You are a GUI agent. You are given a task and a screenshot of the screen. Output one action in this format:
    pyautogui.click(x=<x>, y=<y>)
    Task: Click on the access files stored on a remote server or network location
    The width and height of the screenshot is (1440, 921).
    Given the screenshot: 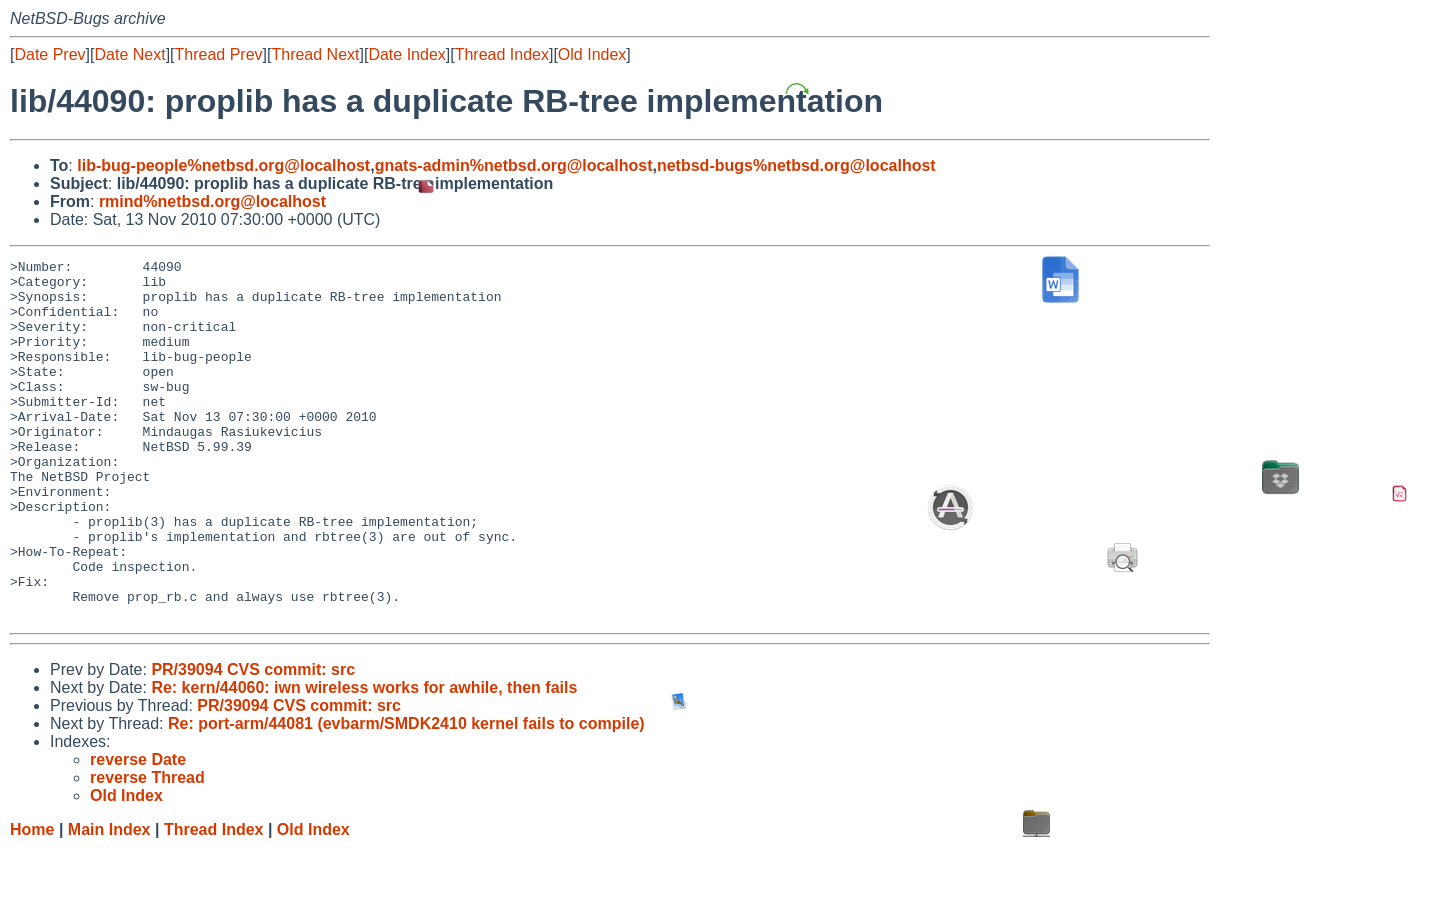 What is the action you would take?
    pyautogui.click(x=1036, y=823)
    